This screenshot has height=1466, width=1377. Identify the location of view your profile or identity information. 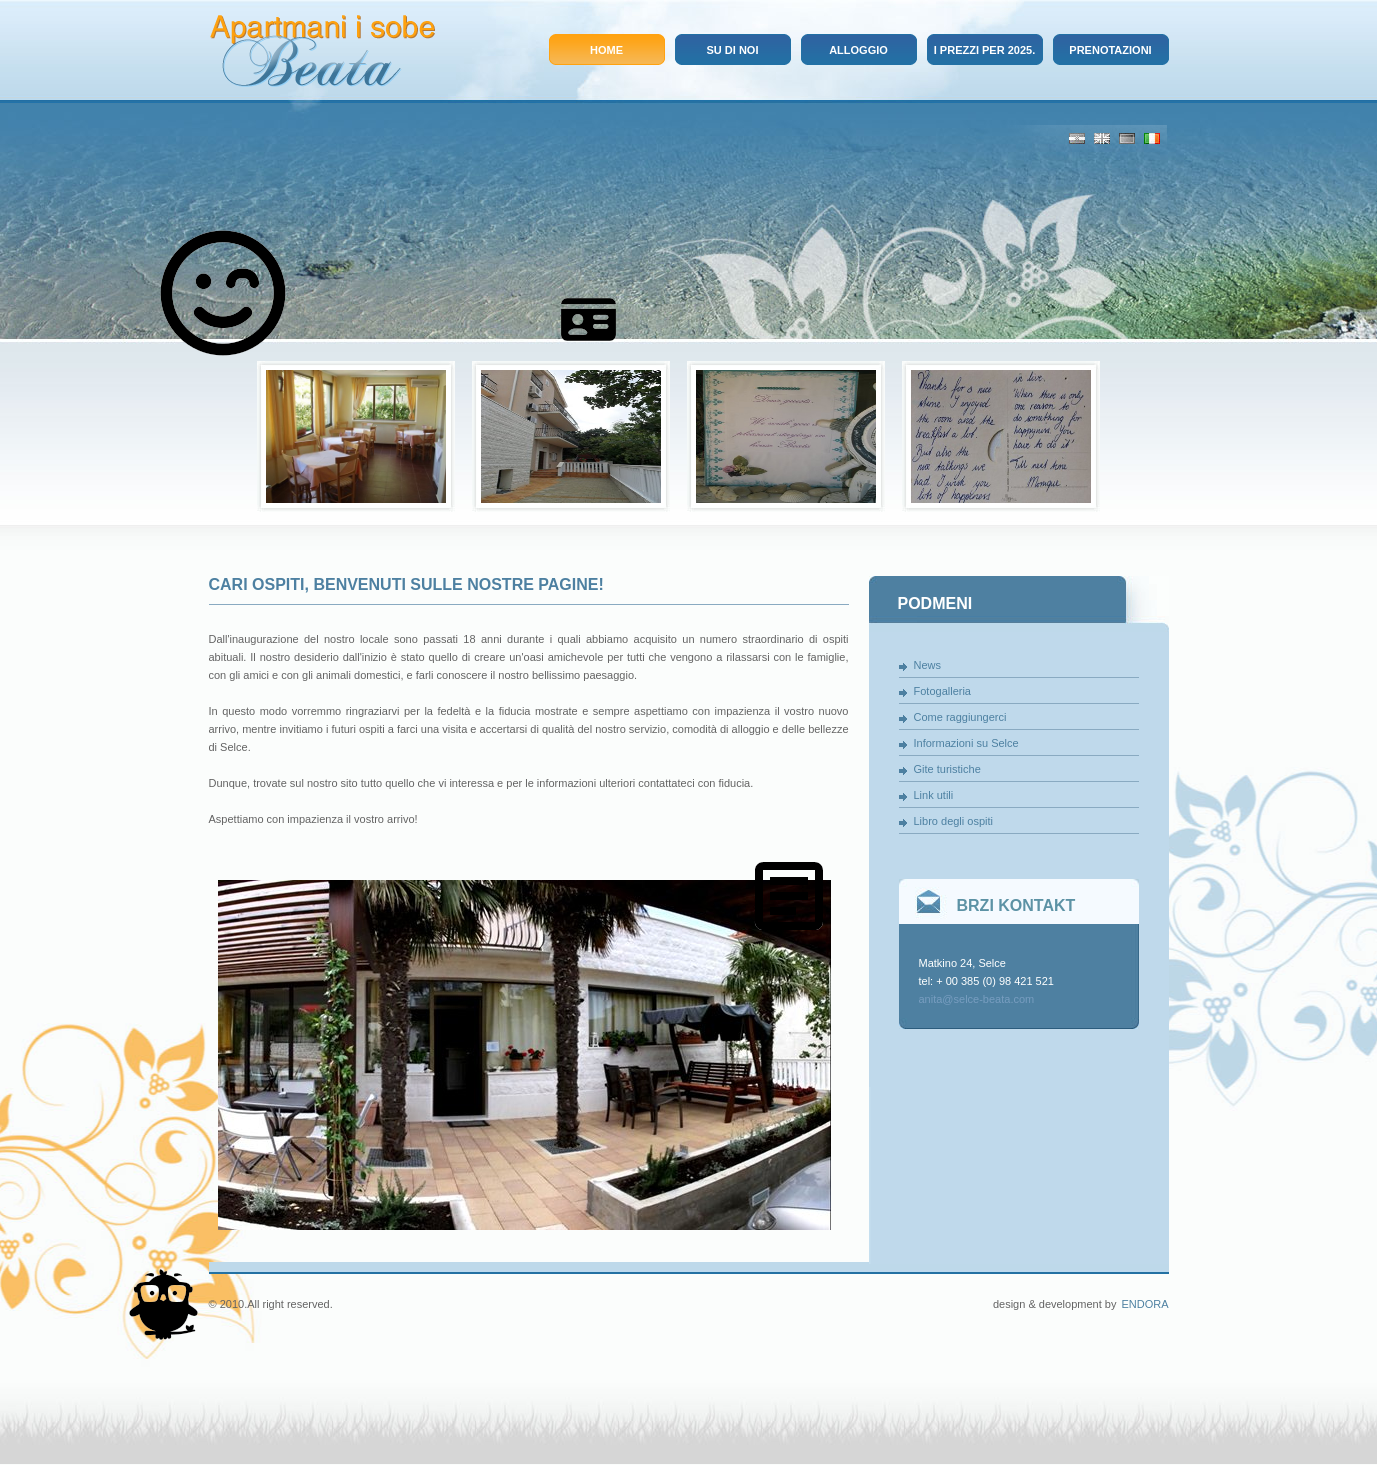
(588, 319).